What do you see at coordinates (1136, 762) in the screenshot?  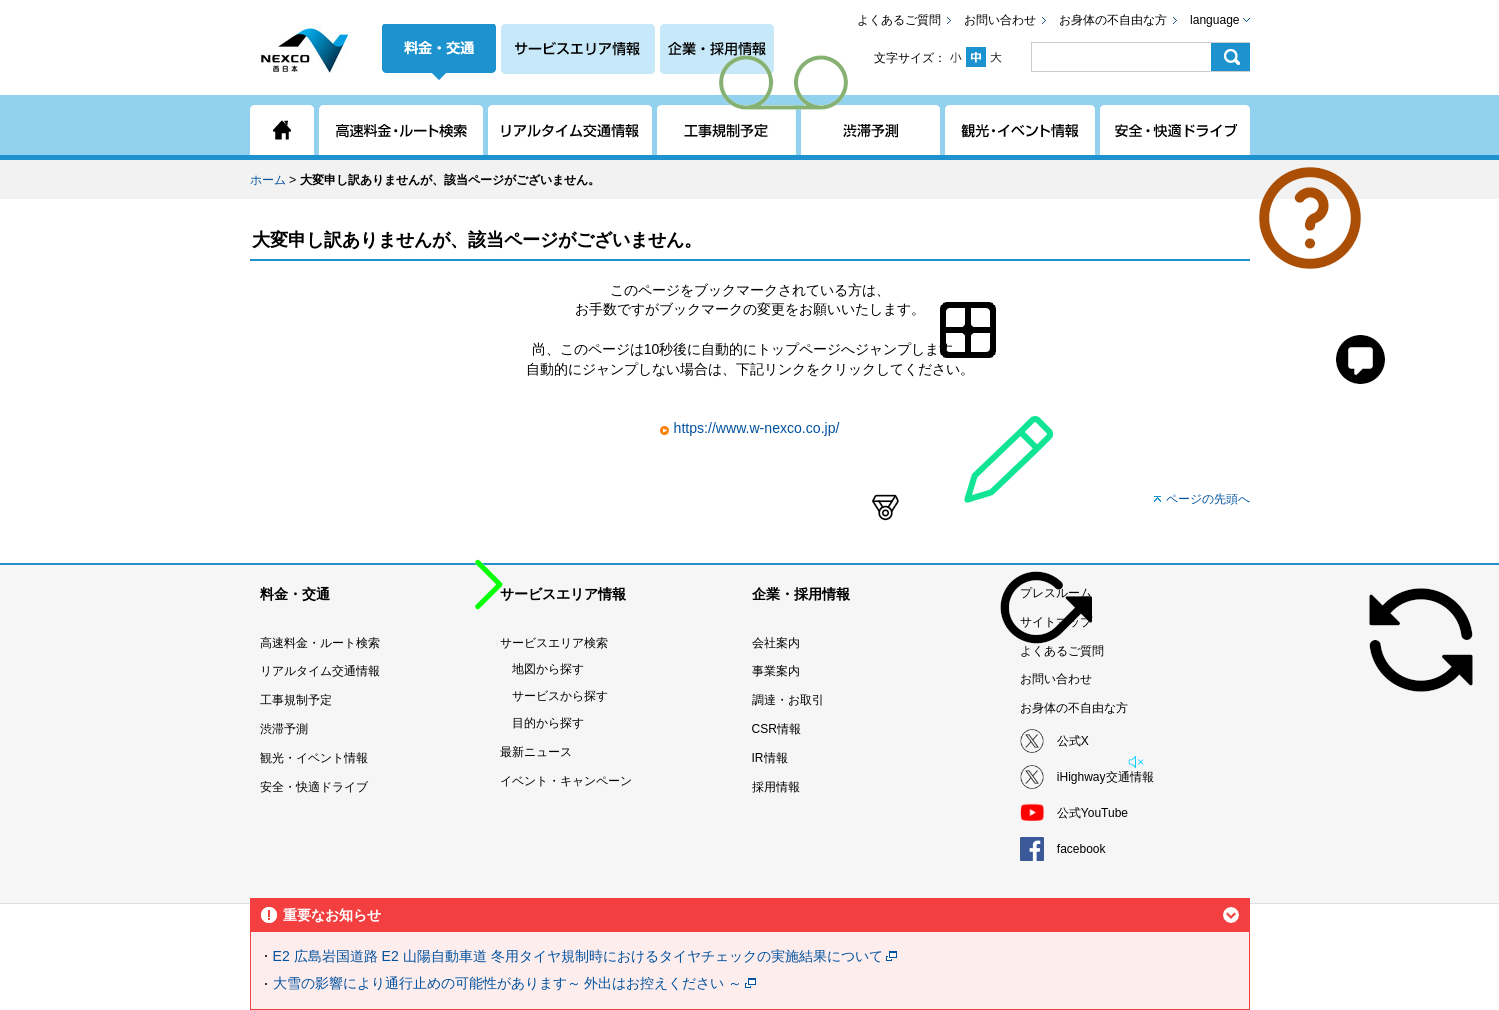 I see `mute audio or sound` at bounding box center [1136, 762].